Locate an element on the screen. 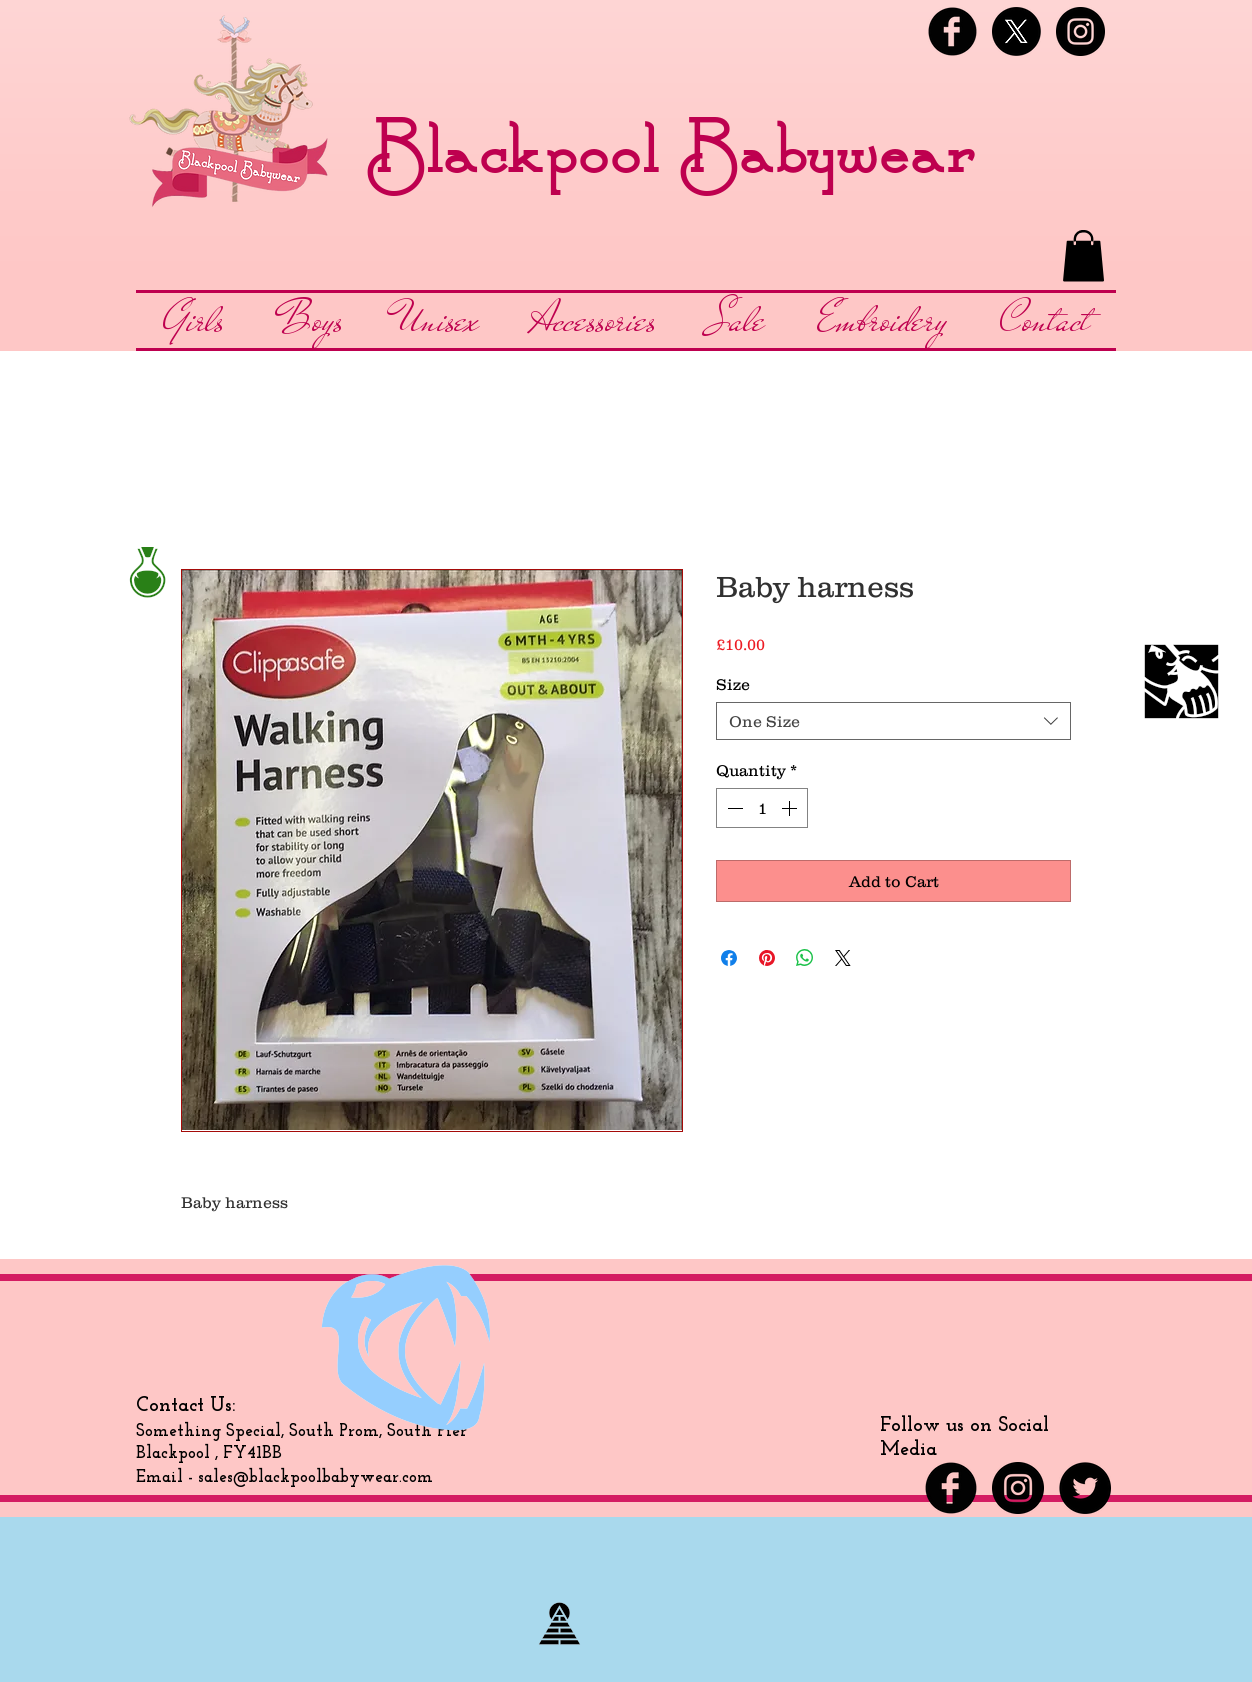 This screenshot has width=1252, height=1682. view historical landmarks or monuments is located at coordinates (559, 1623).